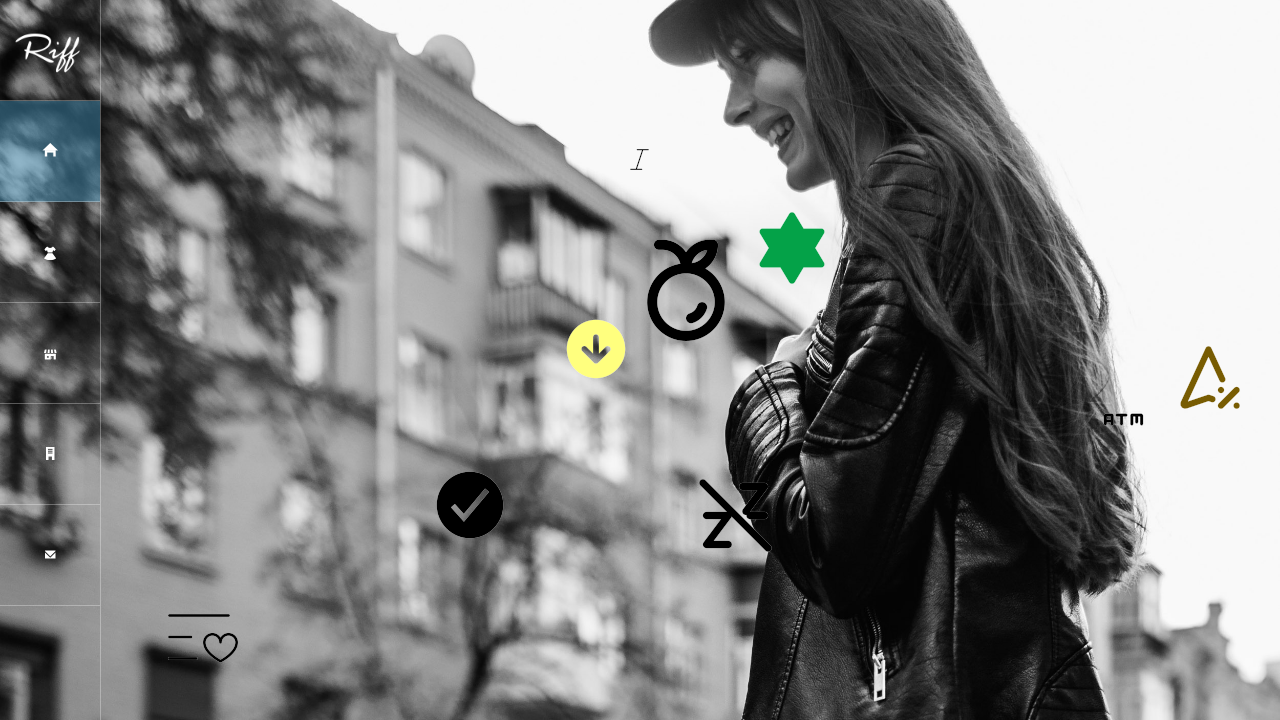 This screenshot has width=1280, height=720. Describe the element at coordinates (639, 159) in the screenshot. I see `apply italic formatting to selected text` at that location.